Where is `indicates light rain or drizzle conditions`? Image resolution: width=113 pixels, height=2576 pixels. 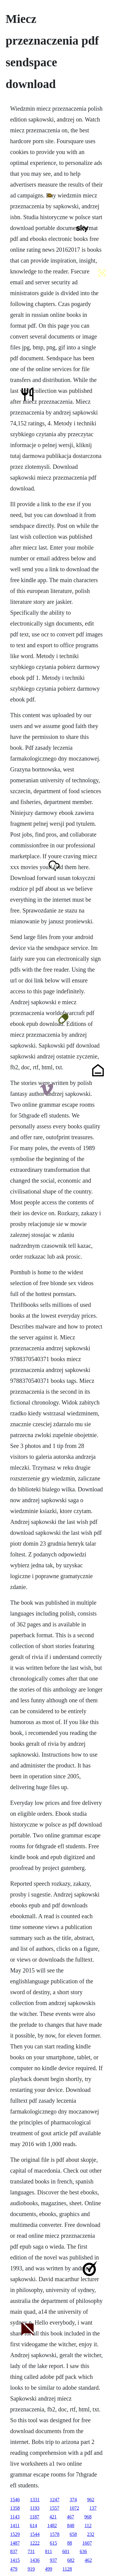
indicates light rain or drizzle conditions is located at coordinates (54, 865).